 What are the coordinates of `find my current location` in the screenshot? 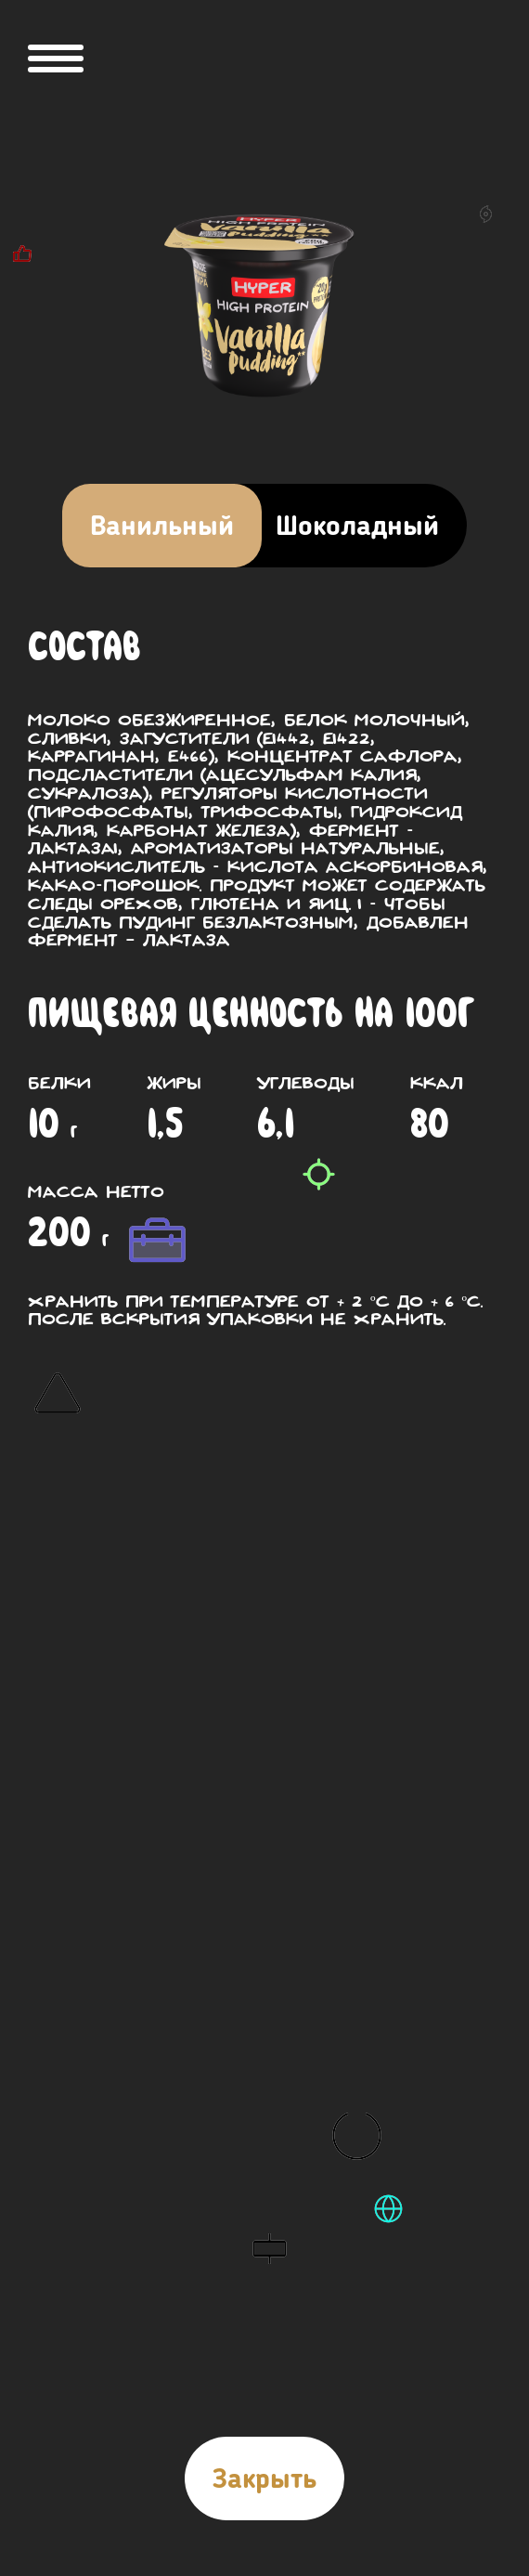 It's located at (318, 1174).